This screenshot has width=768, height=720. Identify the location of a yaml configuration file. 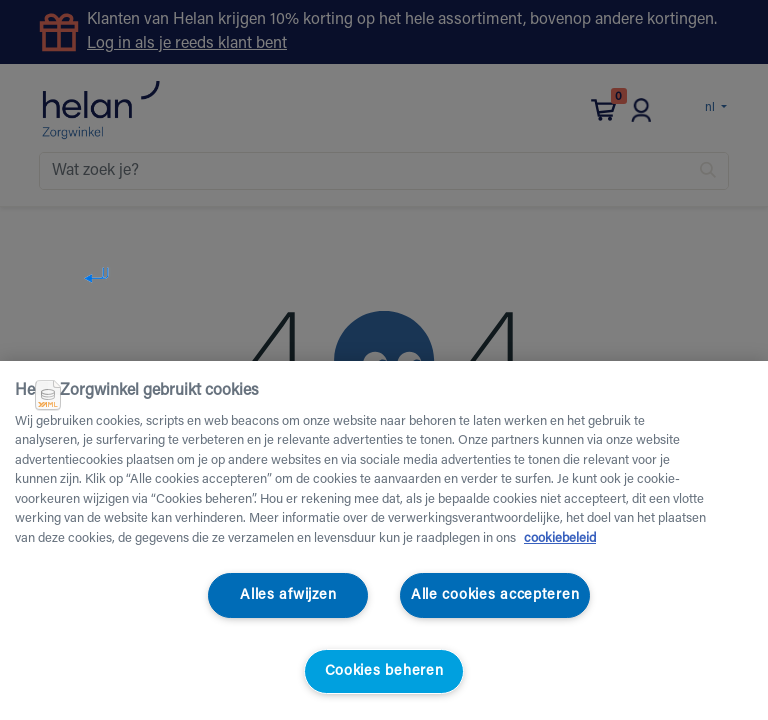
(48, 395).